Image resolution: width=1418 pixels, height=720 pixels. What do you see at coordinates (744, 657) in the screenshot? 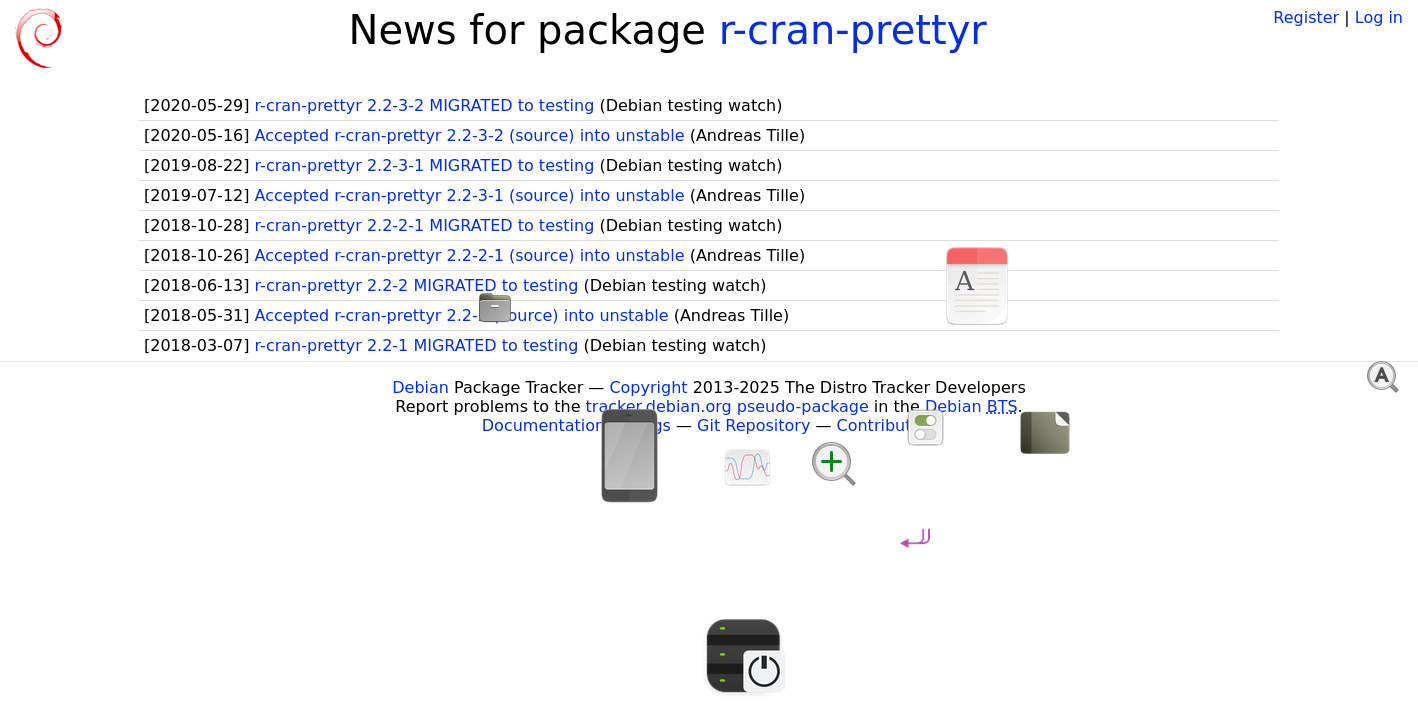
I see `configure network boot server settings` at bounding box center [744, 657].